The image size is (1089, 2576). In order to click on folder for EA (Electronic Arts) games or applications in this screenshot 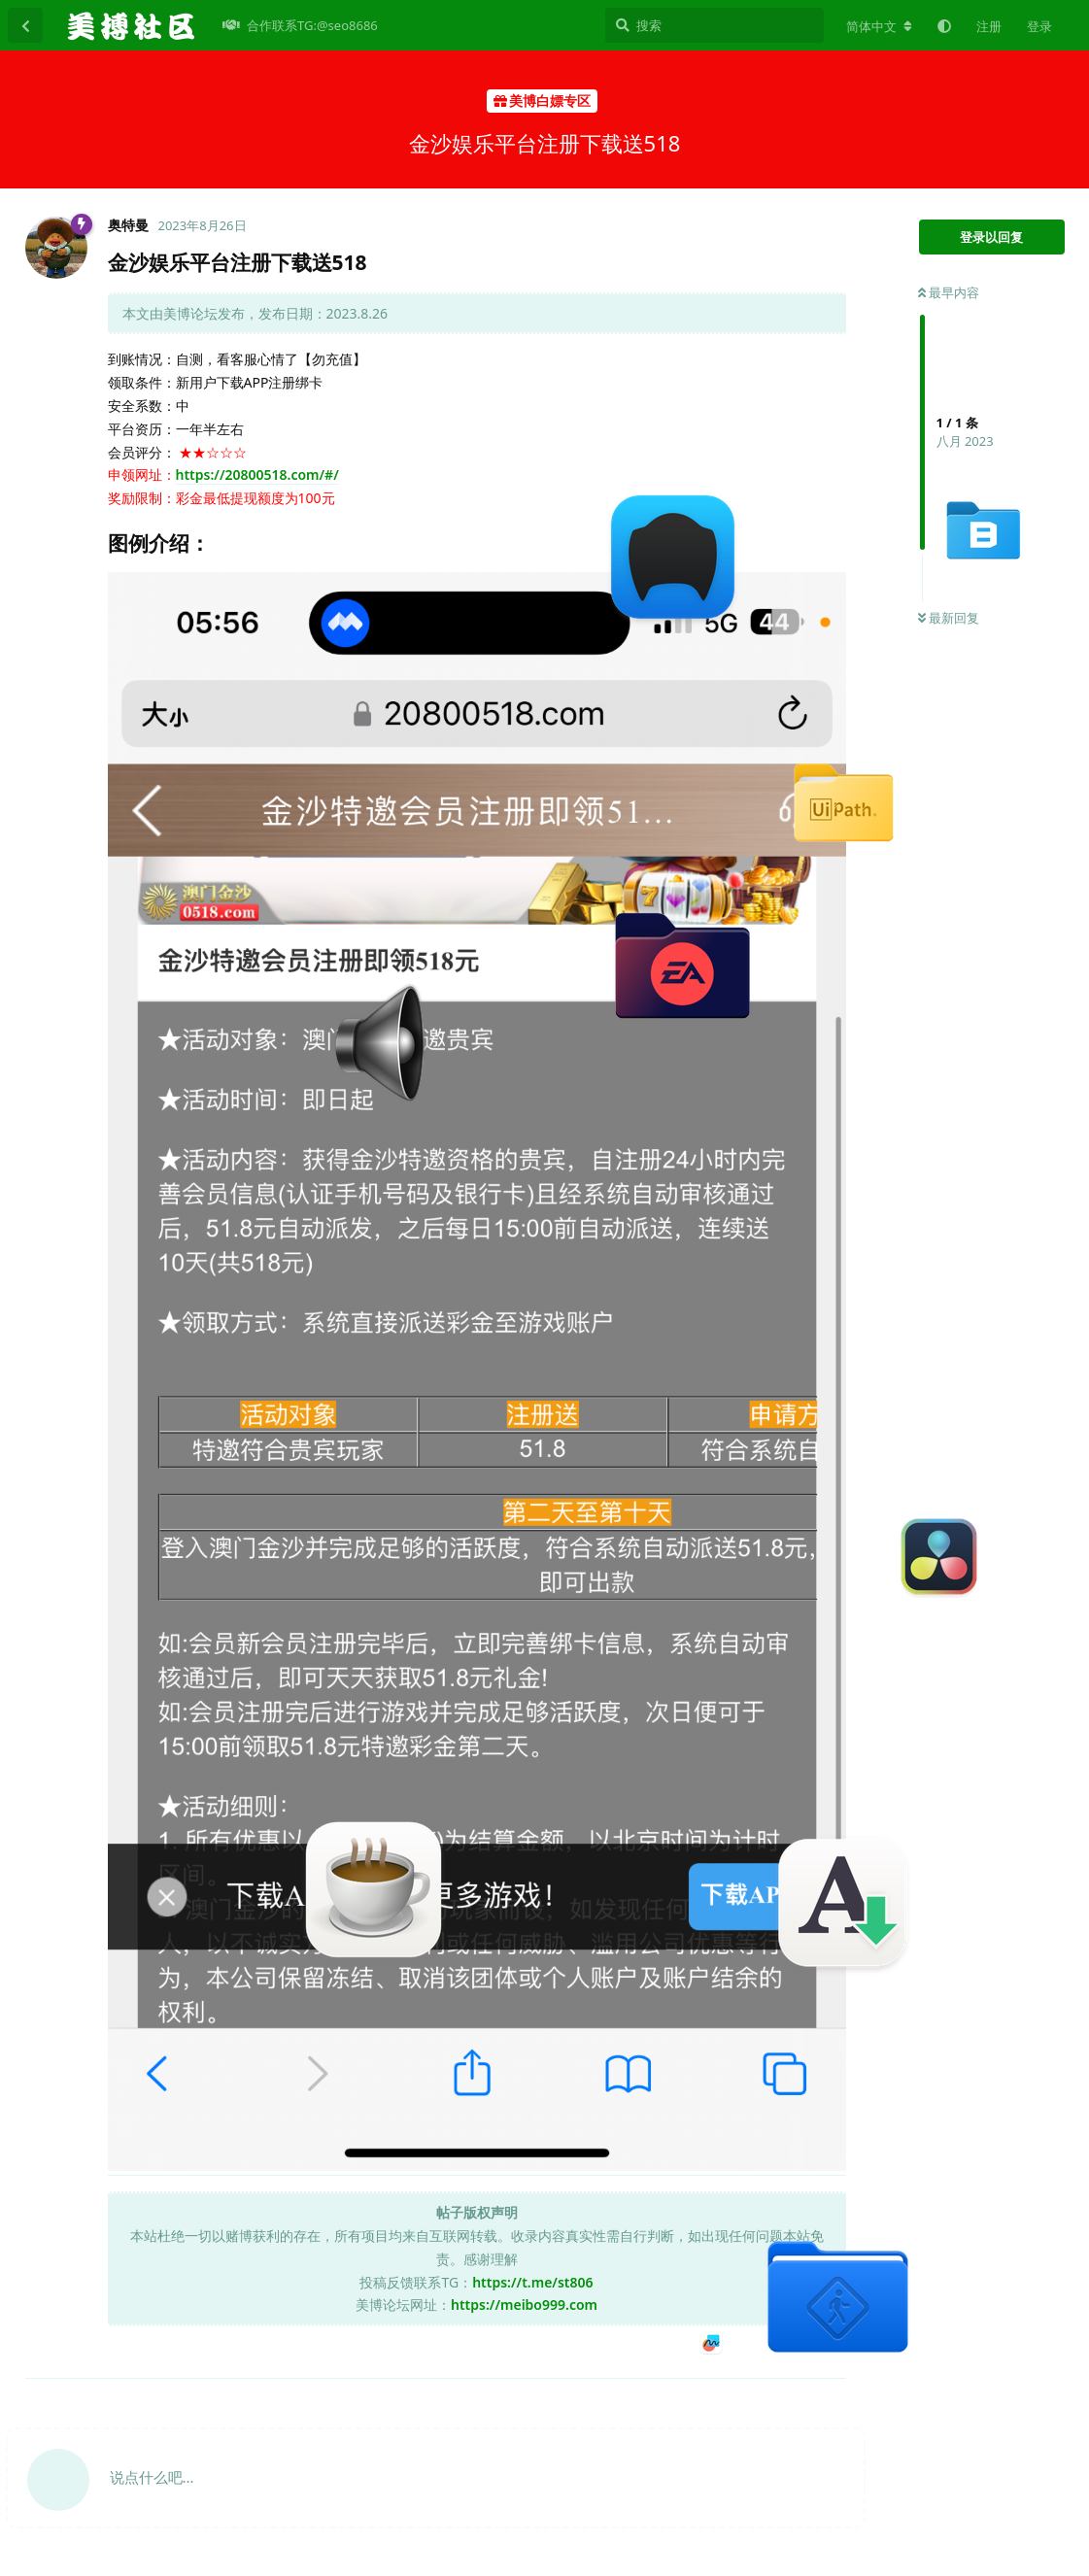, I will do `click(682, 969)`.